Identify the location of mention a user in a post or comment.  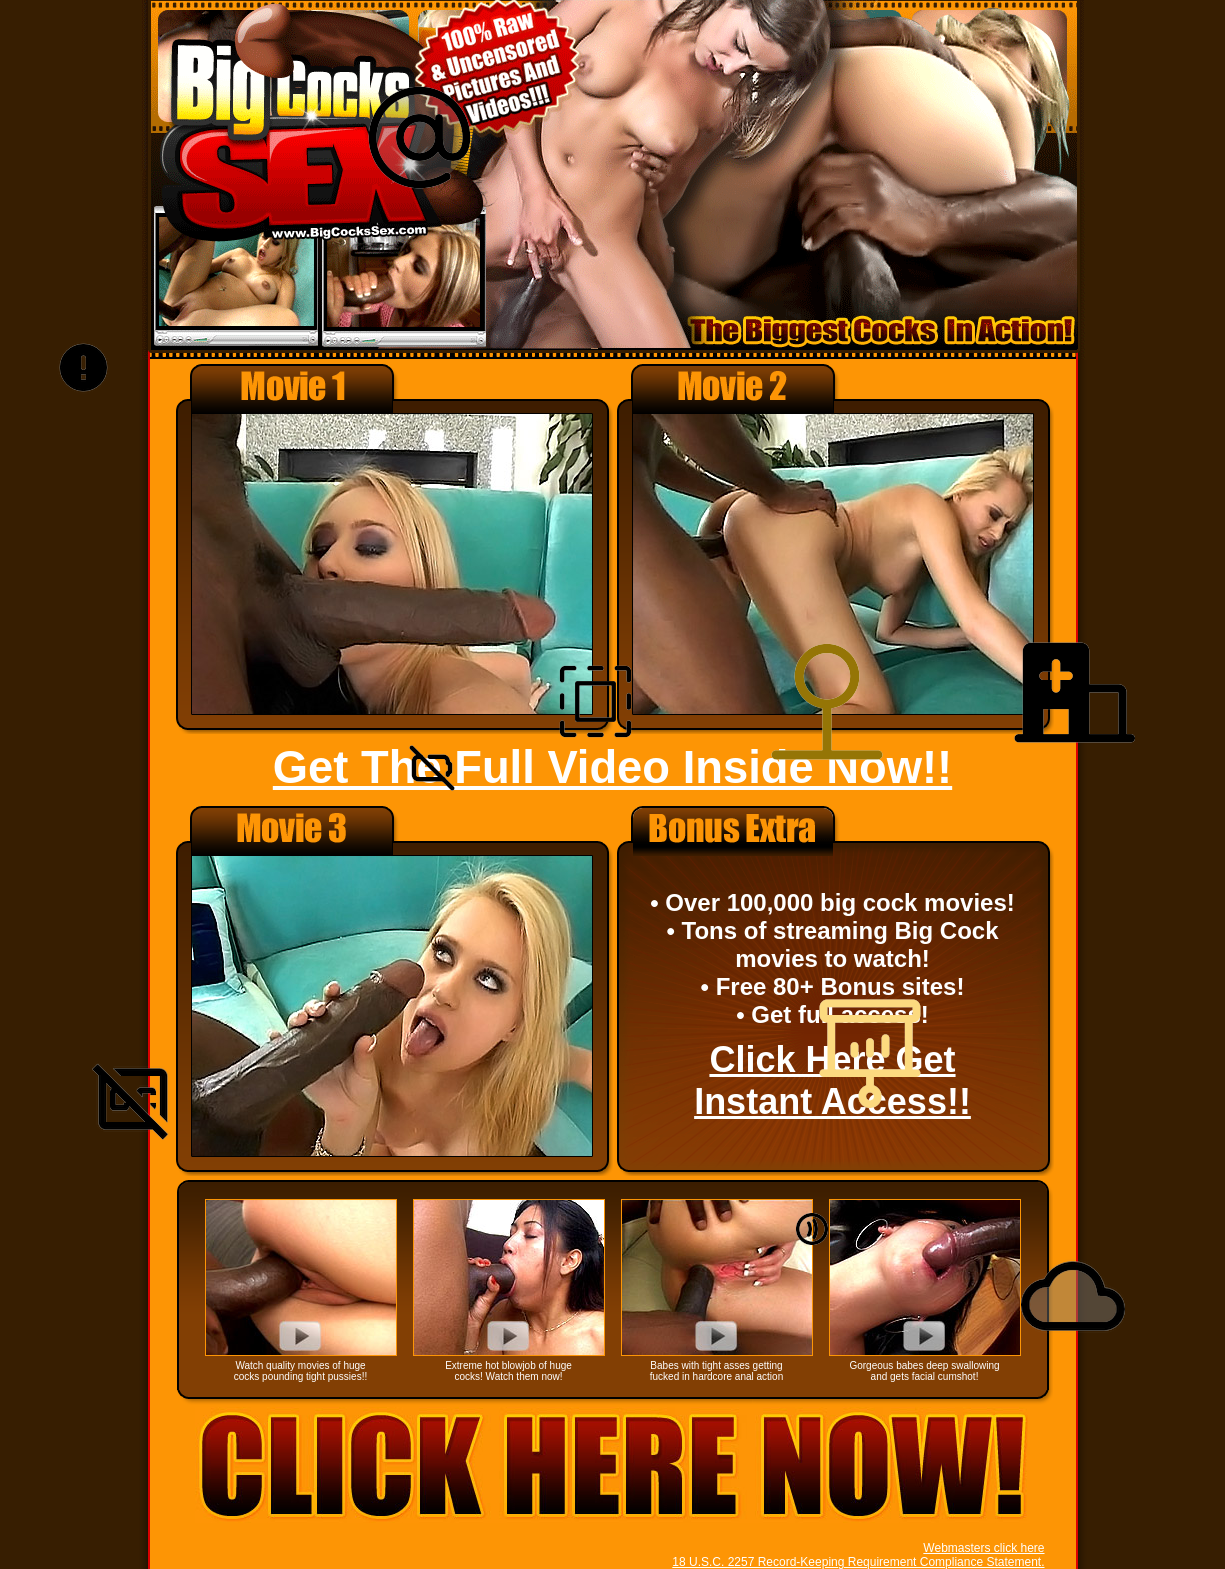
(419, 137).